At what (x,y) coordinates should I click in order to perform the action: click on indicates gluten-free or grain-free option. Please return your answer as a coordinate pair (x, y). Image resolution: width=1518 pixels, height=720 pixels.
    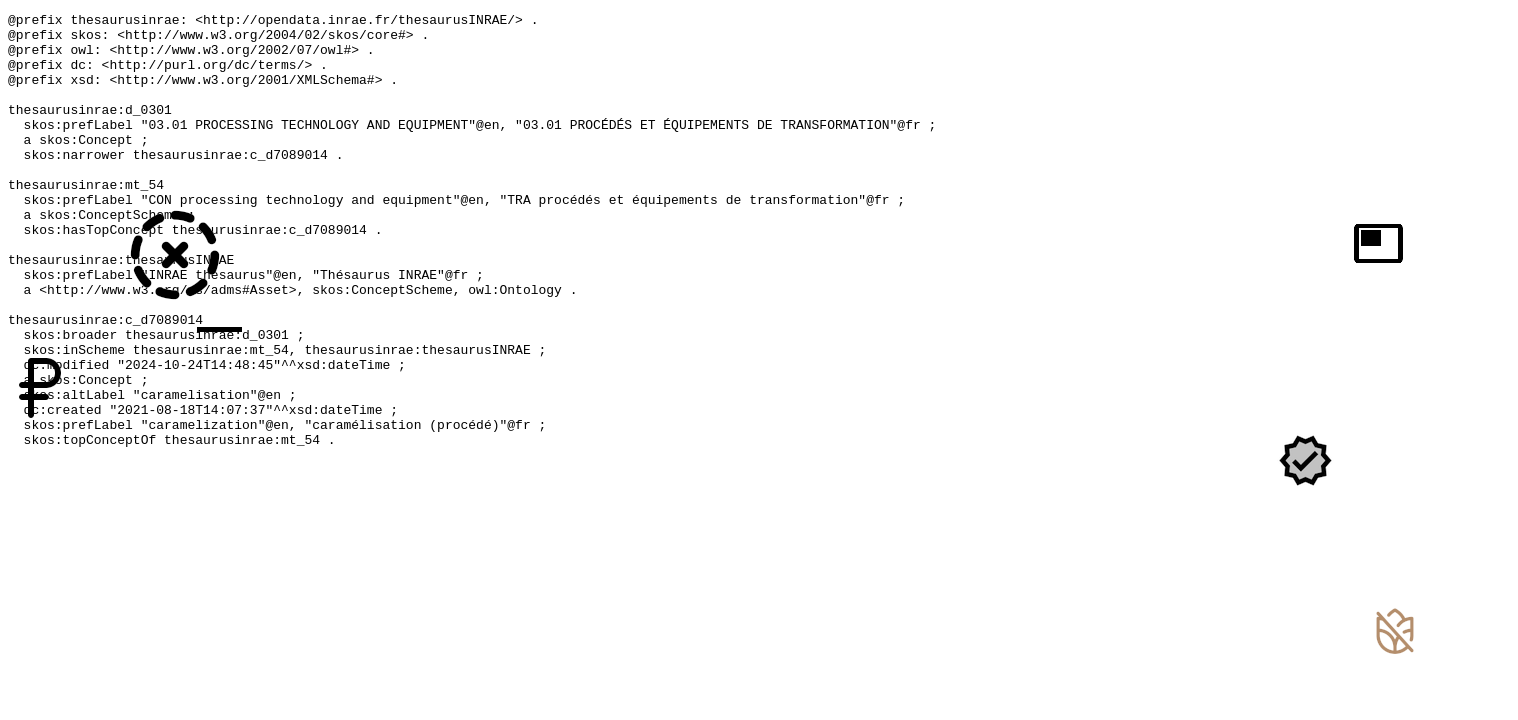
    Looking at the image, I should click on (1395, 632).